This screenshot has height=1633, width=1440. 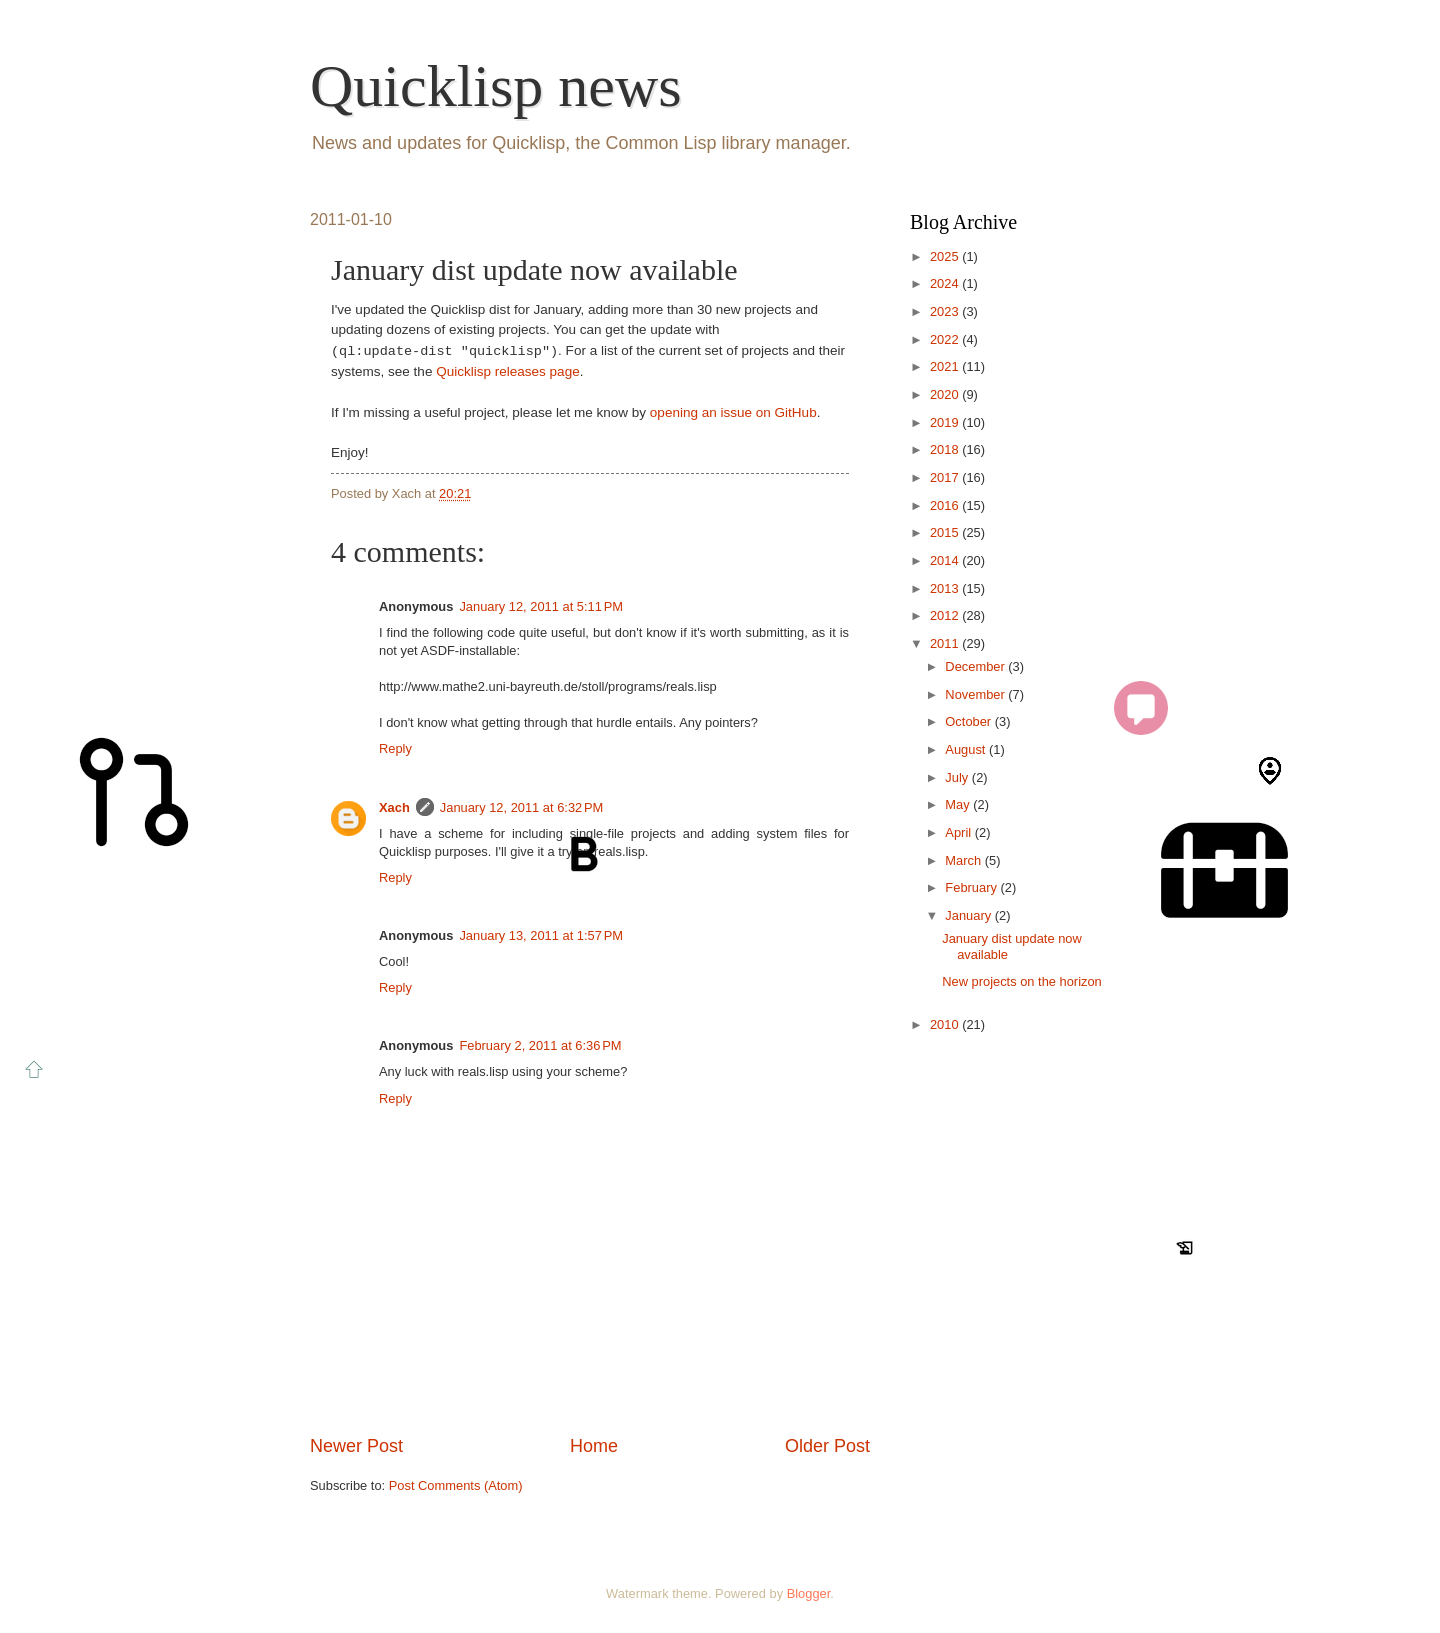 I want to click on access document history or revision log, so click(x=1185, y=1248).